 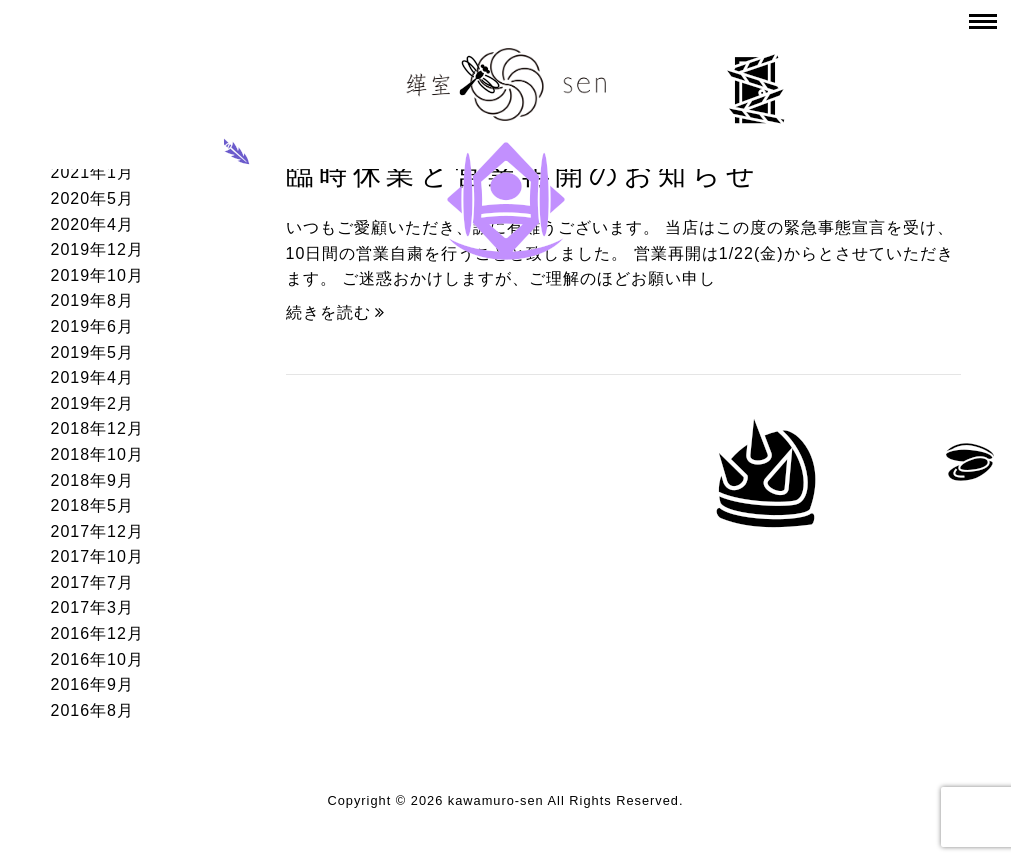 I want to click on indicates seafood or shellfish category, so click(x=970, y=462).